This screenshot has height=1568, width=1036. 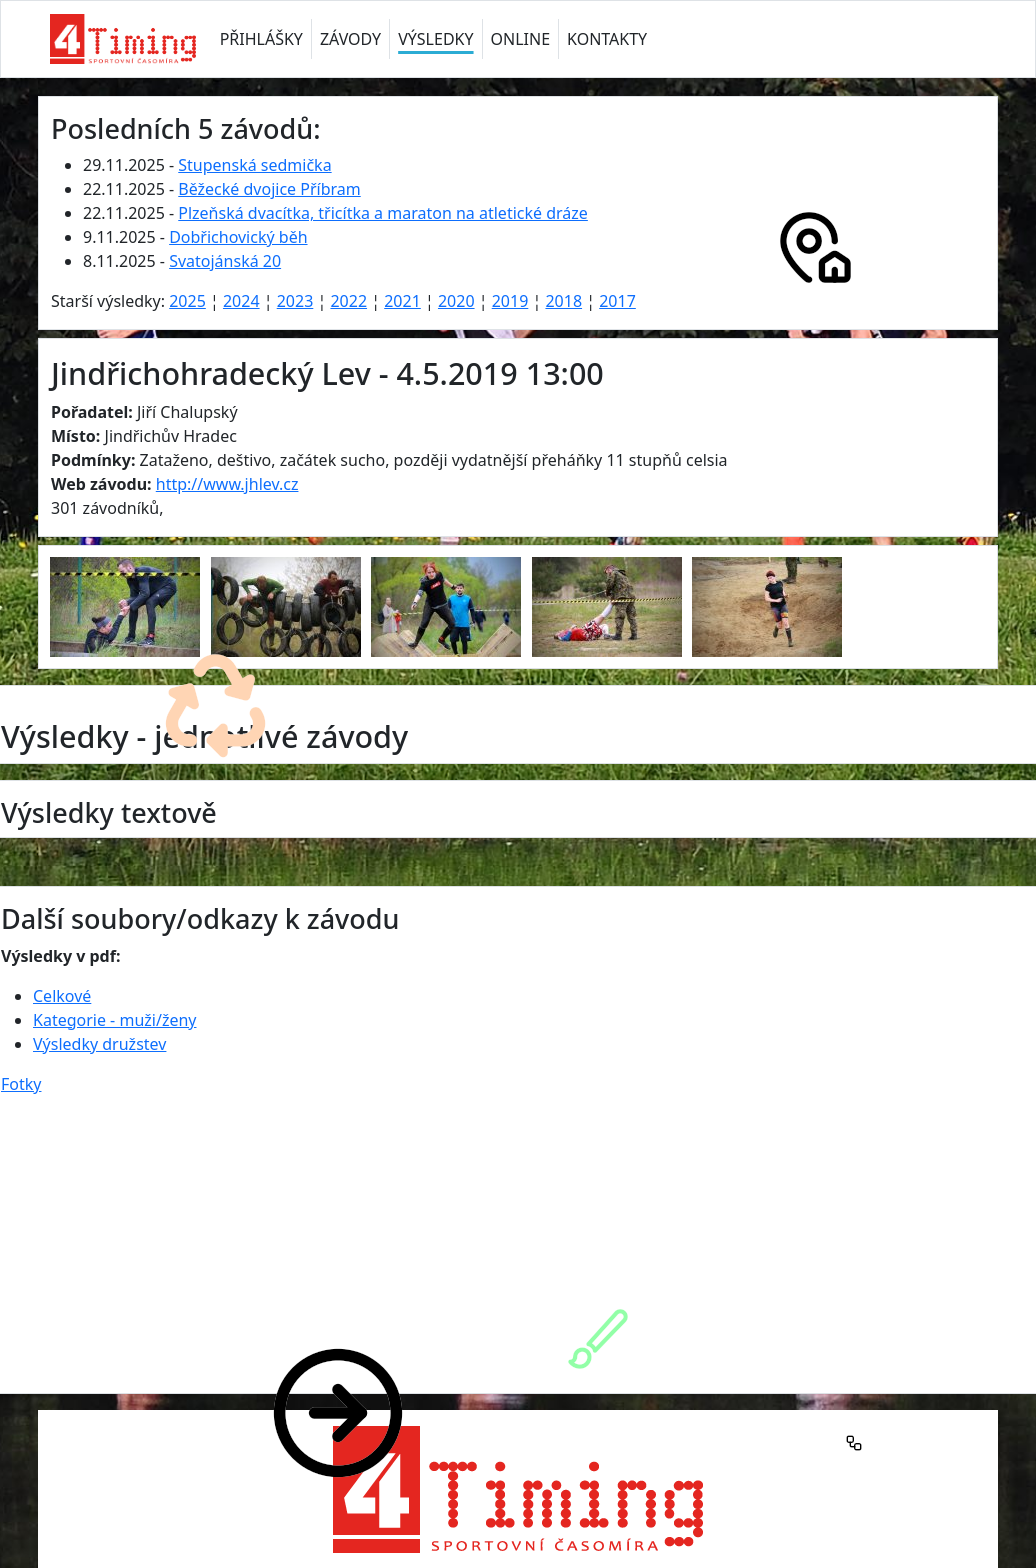 What do you see at coordinates (215, 703) in the screenshot?
I see `indicates recyclable item or material` at bounding box center [215, 703].